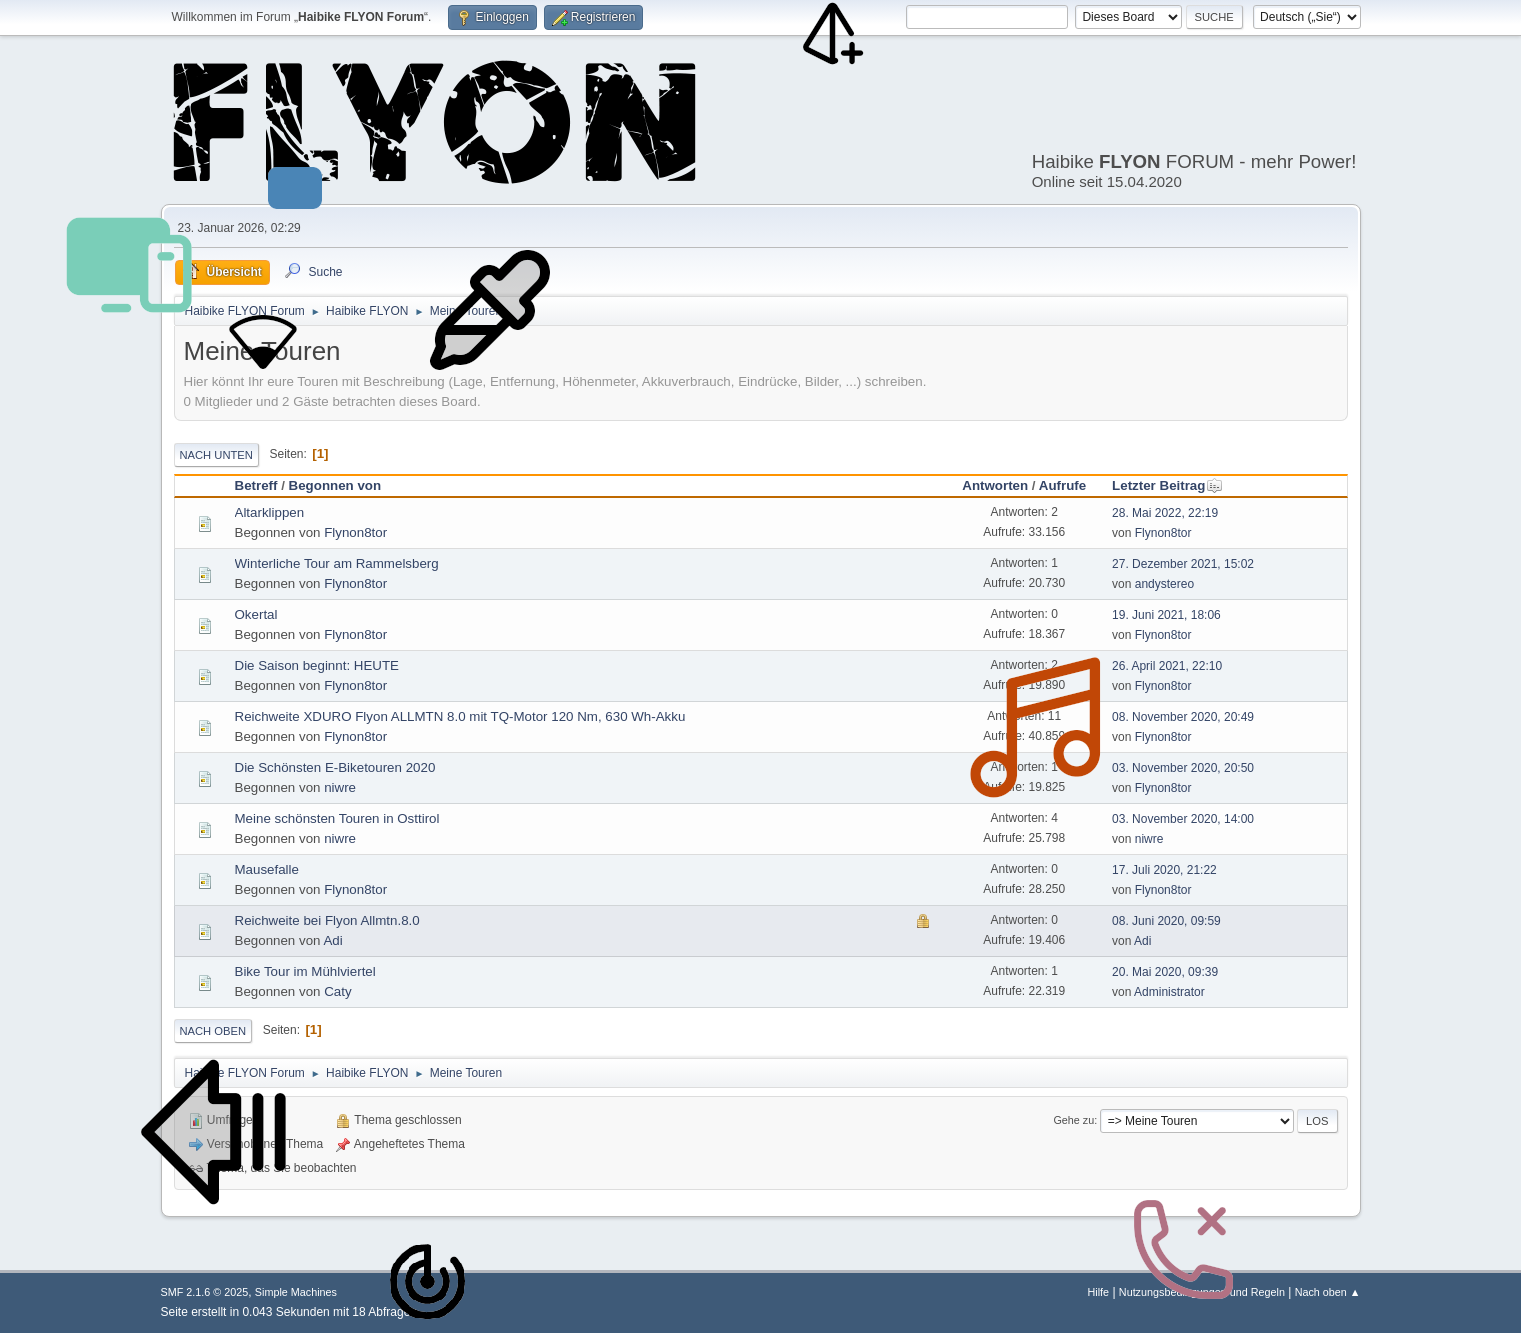 Image resolution: width=1521 pixels, height=1333 pixels. What do you see at coordinates (427, 1281) in the screenshot?
I see `track changes or revisions in a document` at bounding box center [427, 1281].